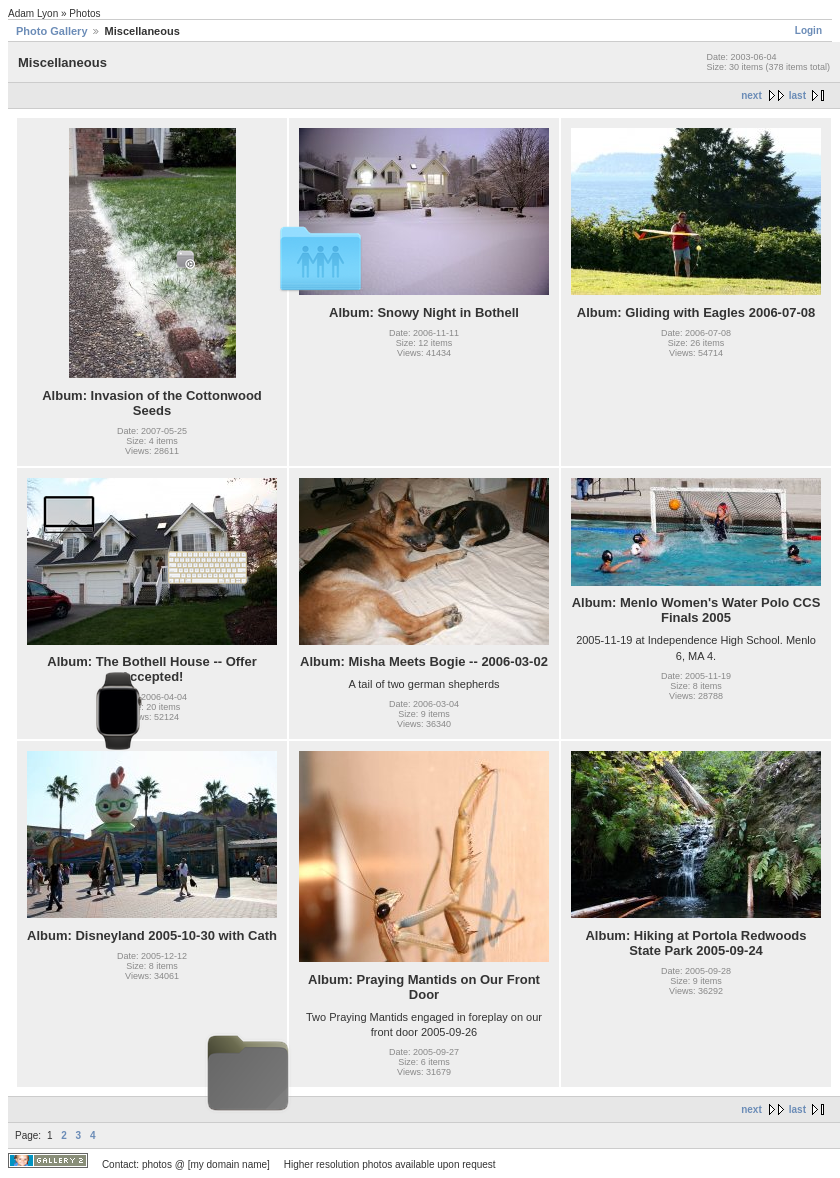 This screenshot has width=840, height=1178. I want to click on navigate to your iMac in the sidebar, so click(69, 518).